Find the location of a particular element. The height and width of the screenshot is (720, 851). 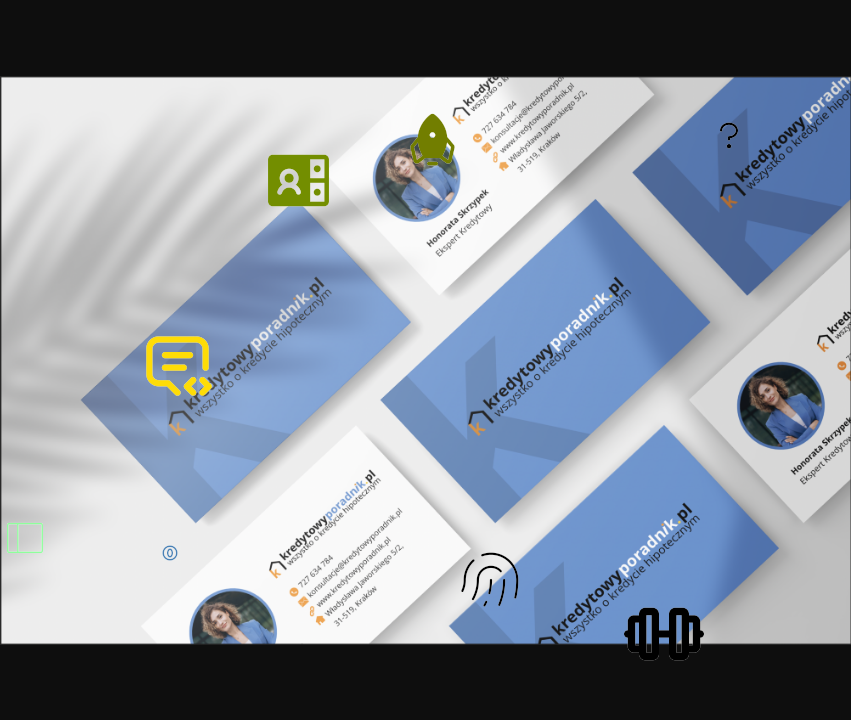

access help or support is located at coordinates (729, 135).